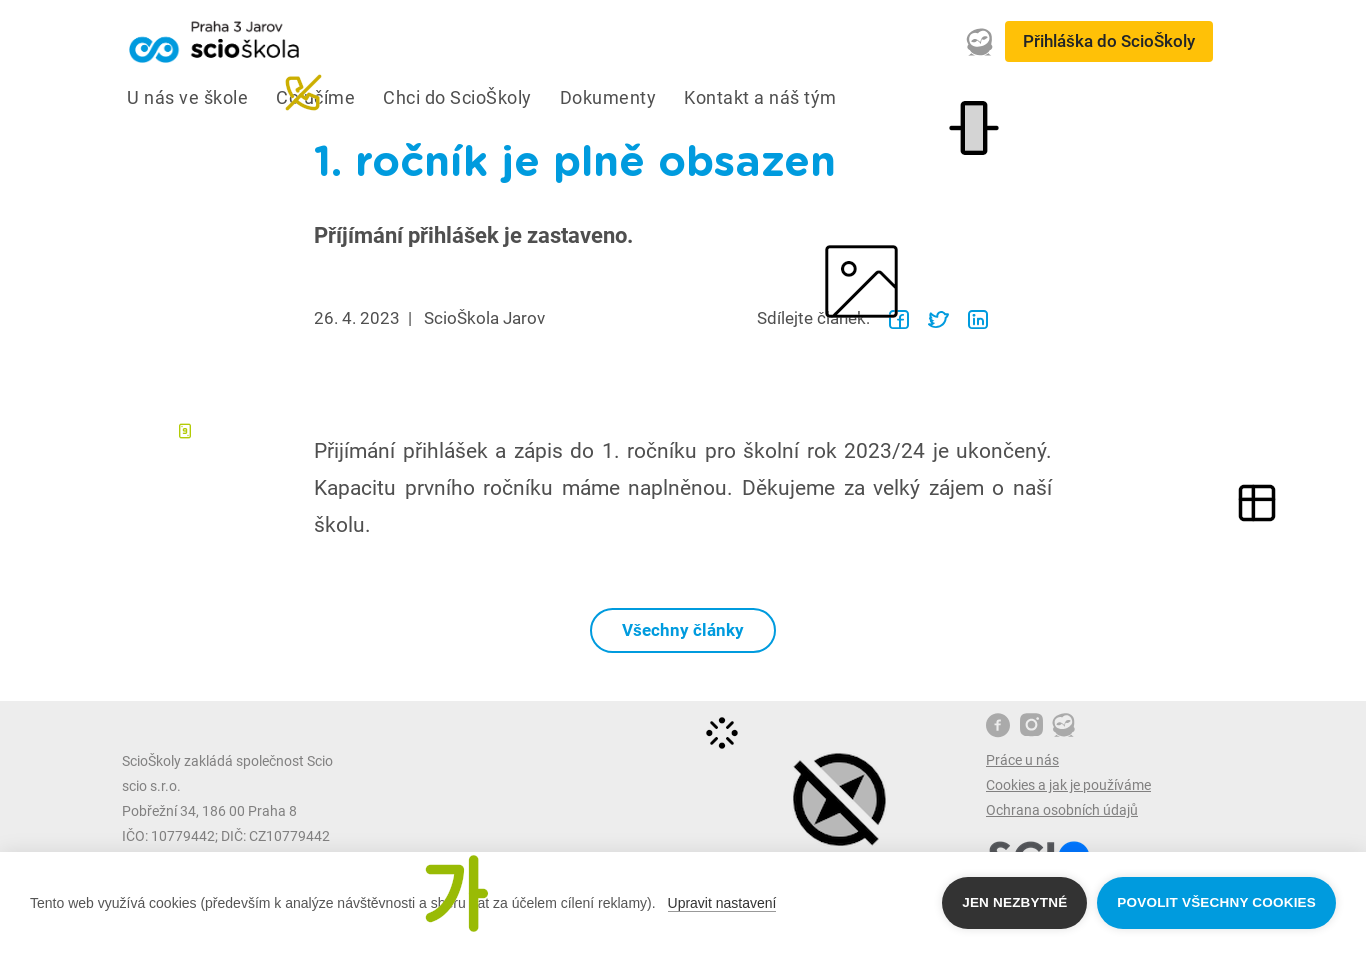  I want to click on end or decline a phone call, so click(303, 92).